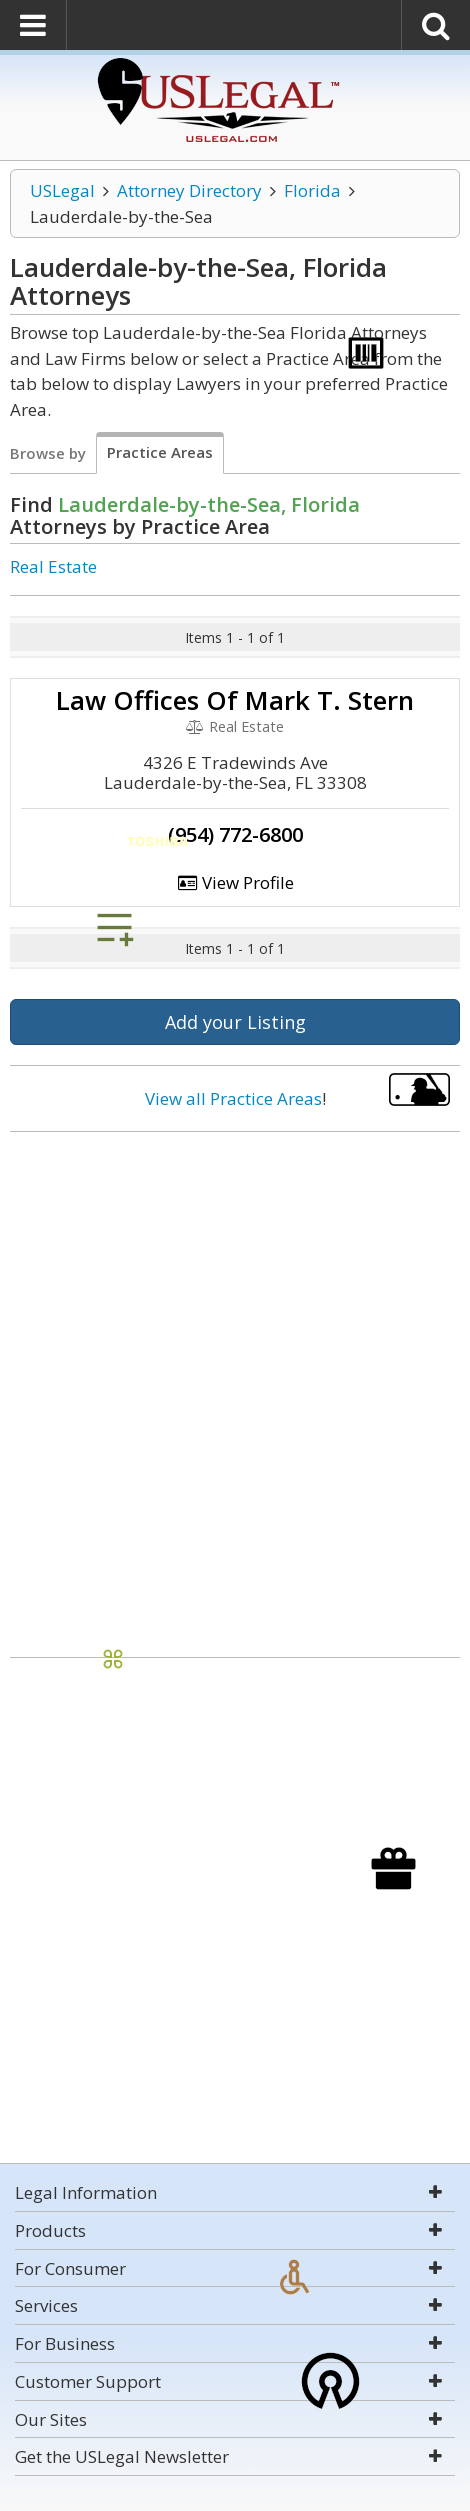 The height and width of the screenshot is (2511, 470). What do you see at coordinates (120, 91) in the screenshot?
I see `open the Swiggy food delivery app` at bounding box center [120, 91].